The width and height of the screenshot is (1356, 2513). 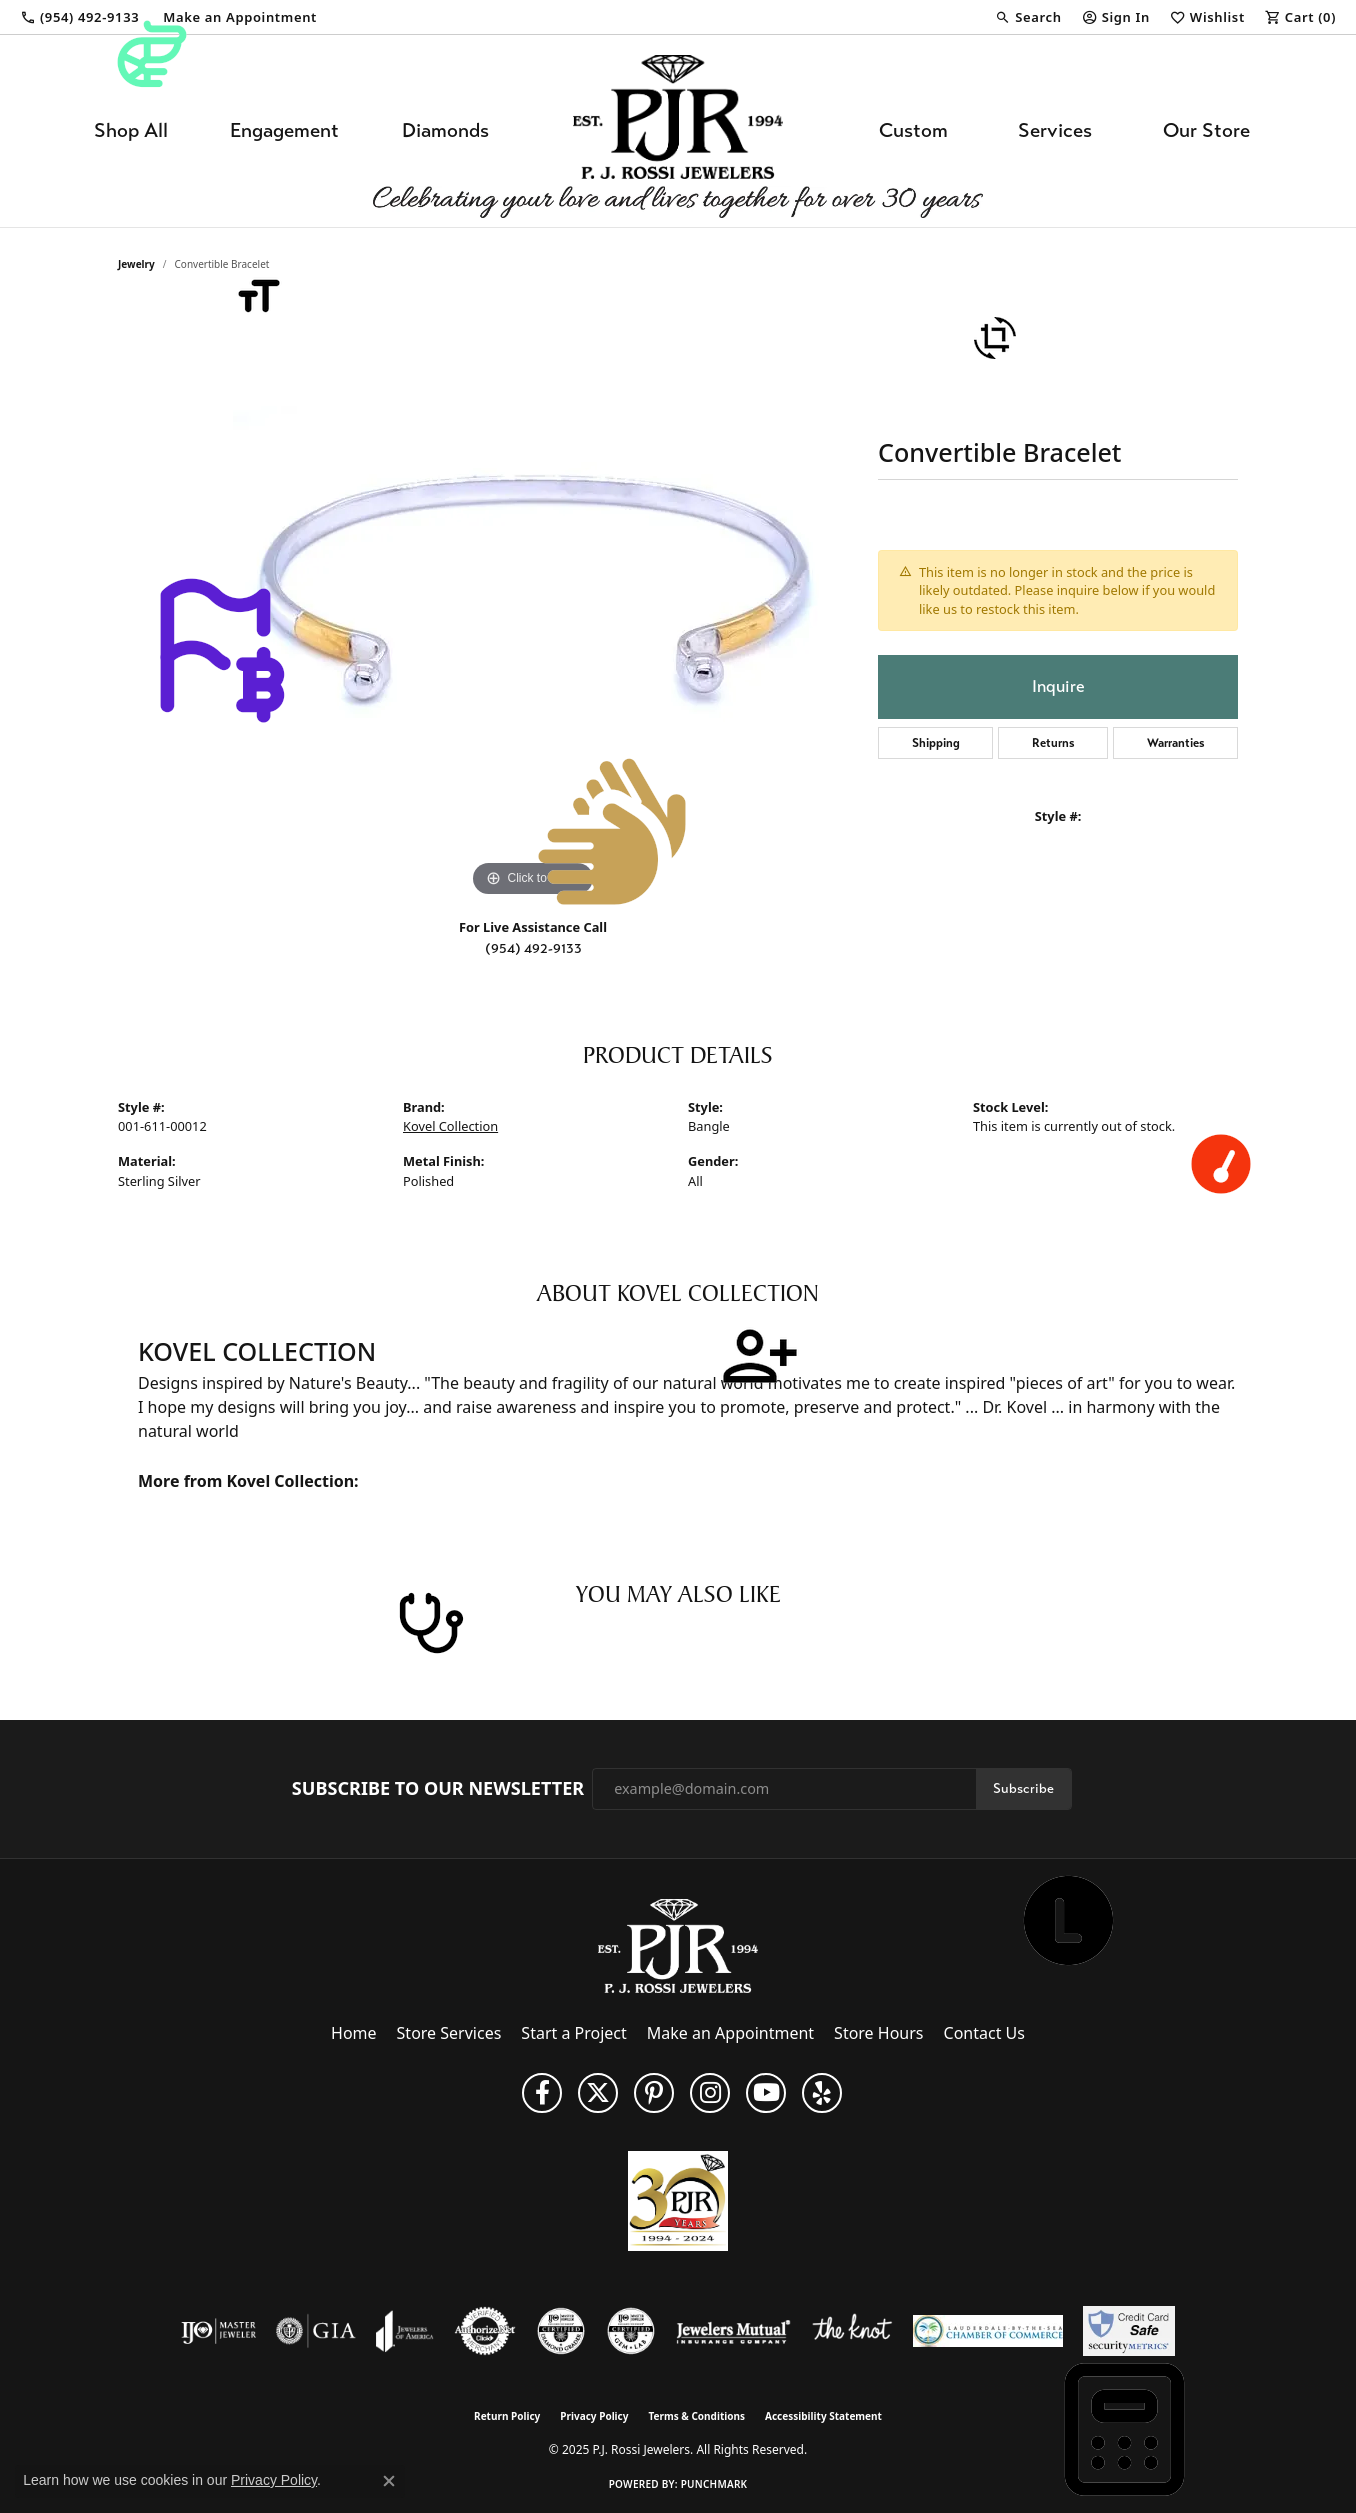 What do you see at coordinates (760, 1356) in the screenshot?
I see `add a new contact` at bounding box center [760, 1356].